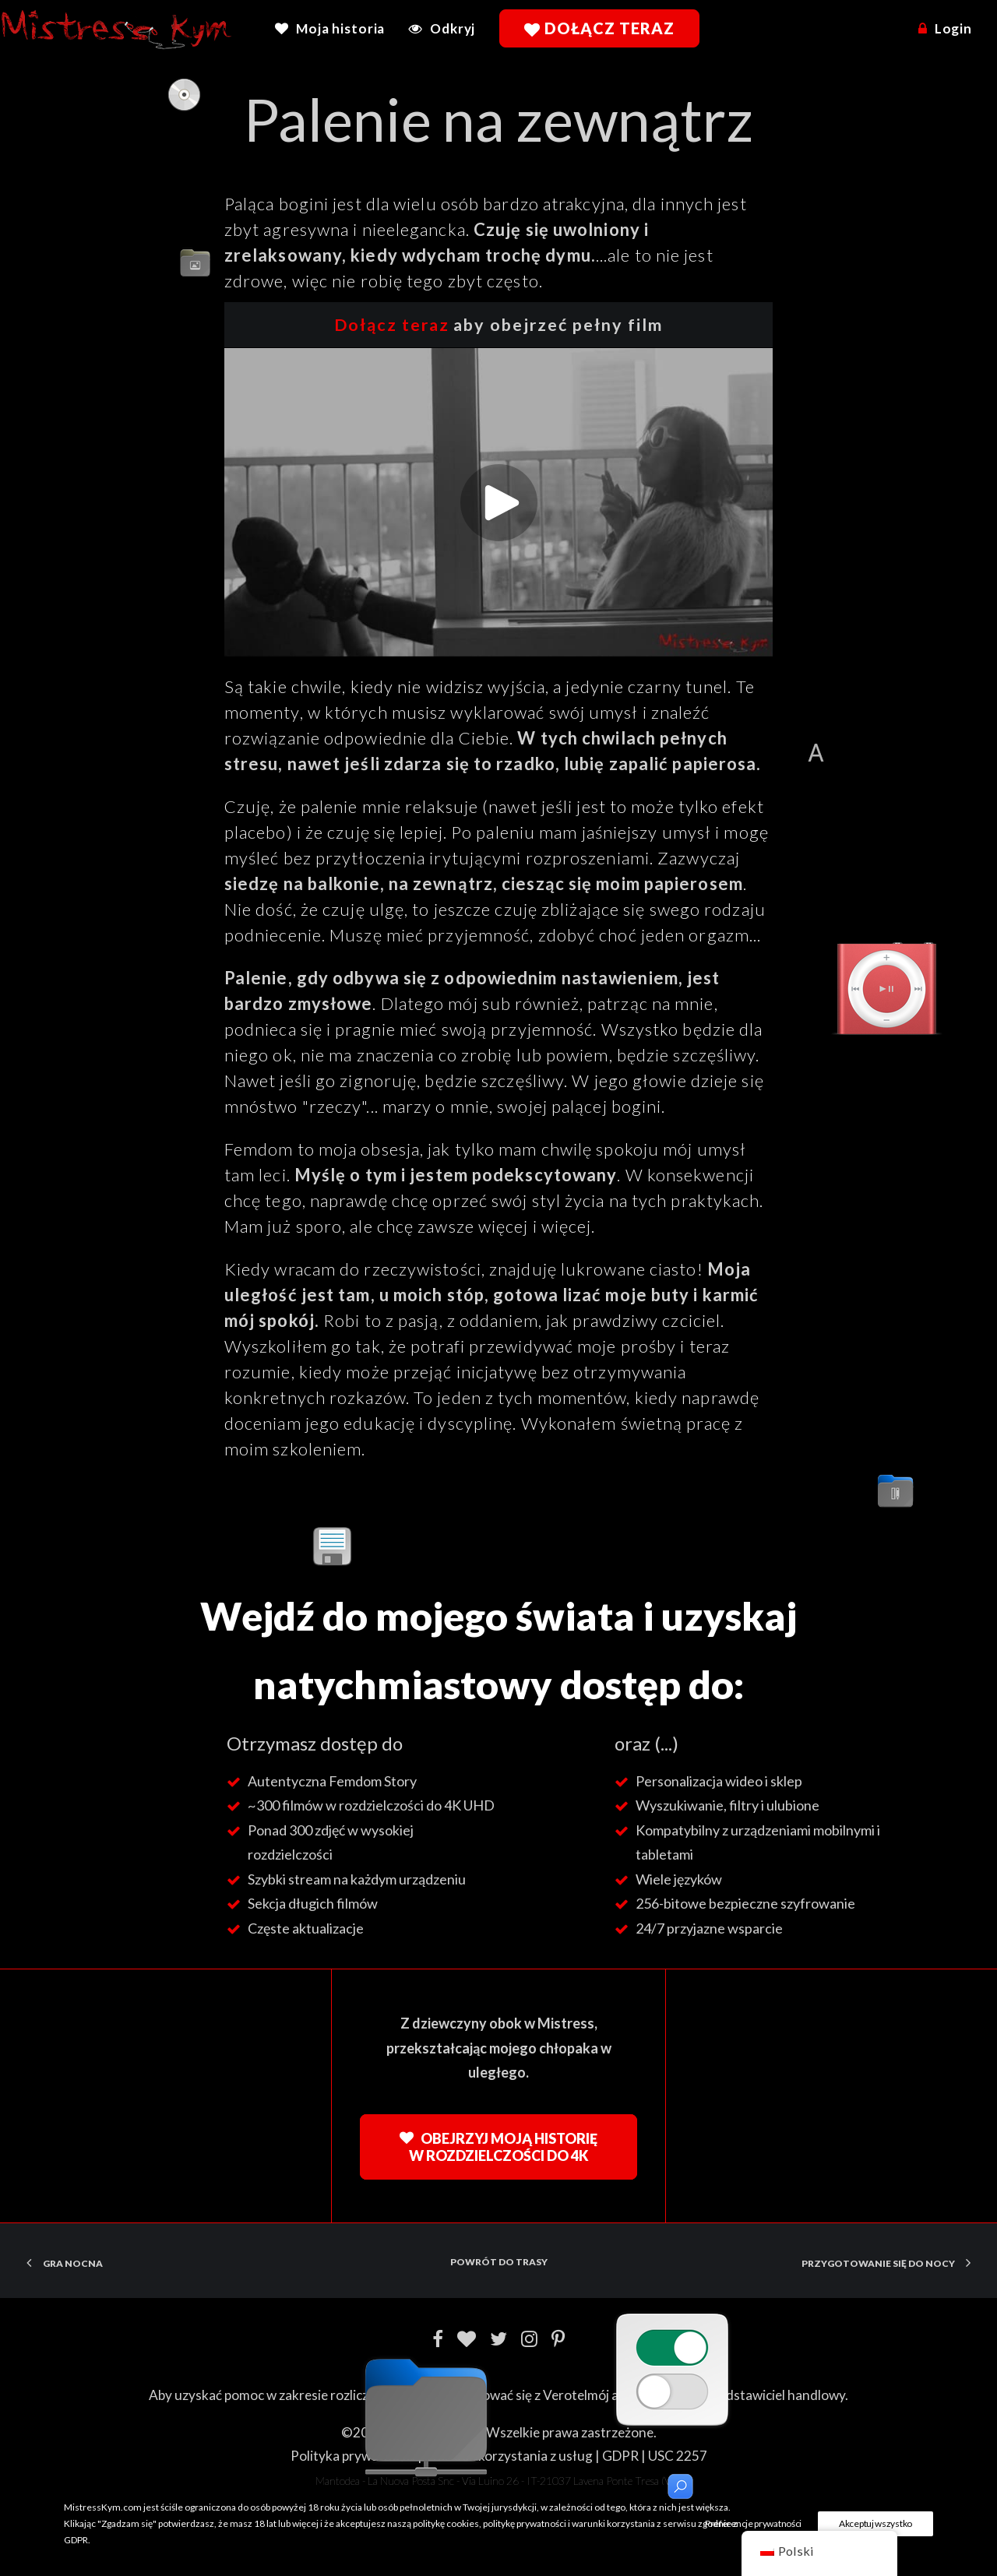 Image resolution: width=997 pixels, height=2576 pixels. I want to click on open your pictures folder, so click(195, 262).